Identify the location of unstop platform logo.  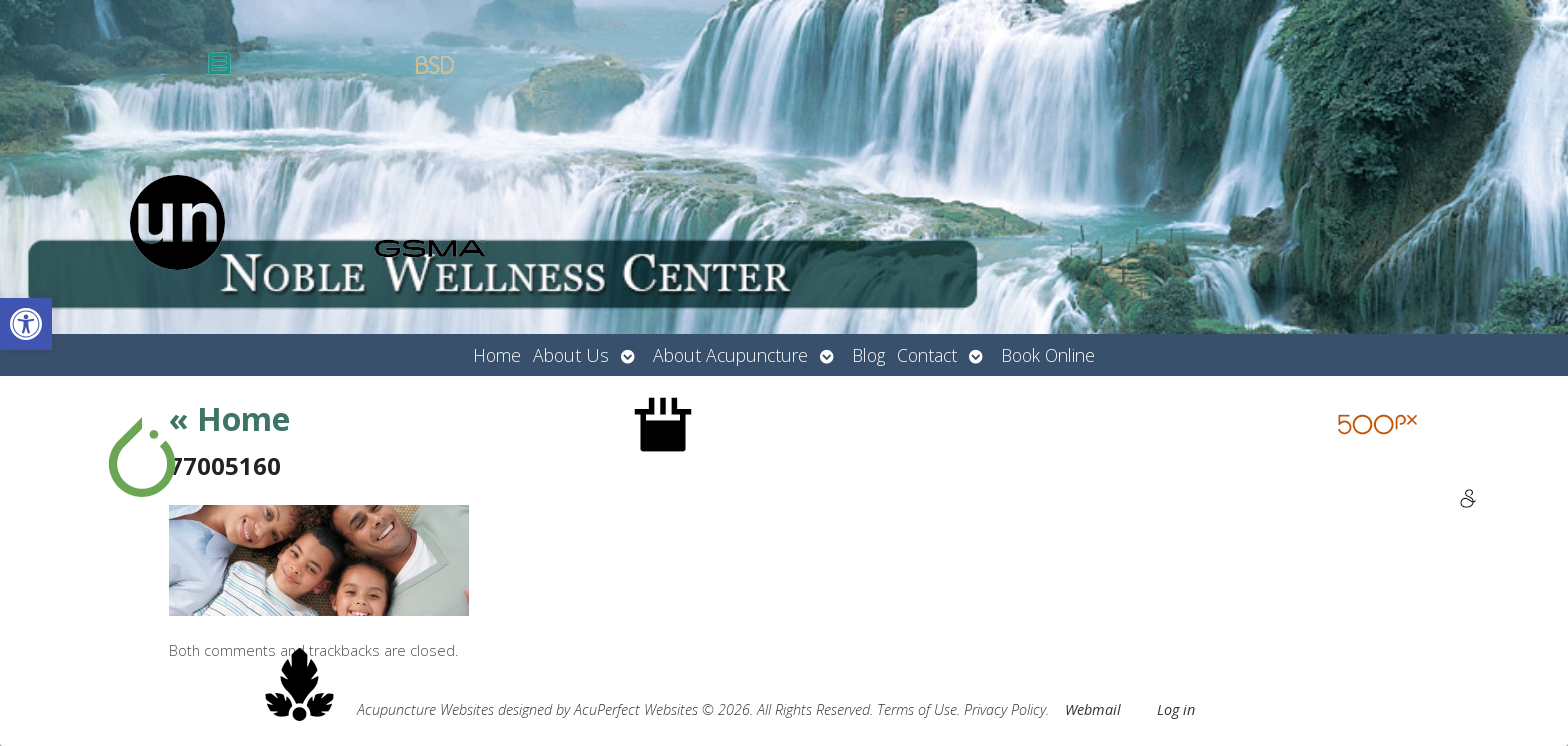
(177, 222).